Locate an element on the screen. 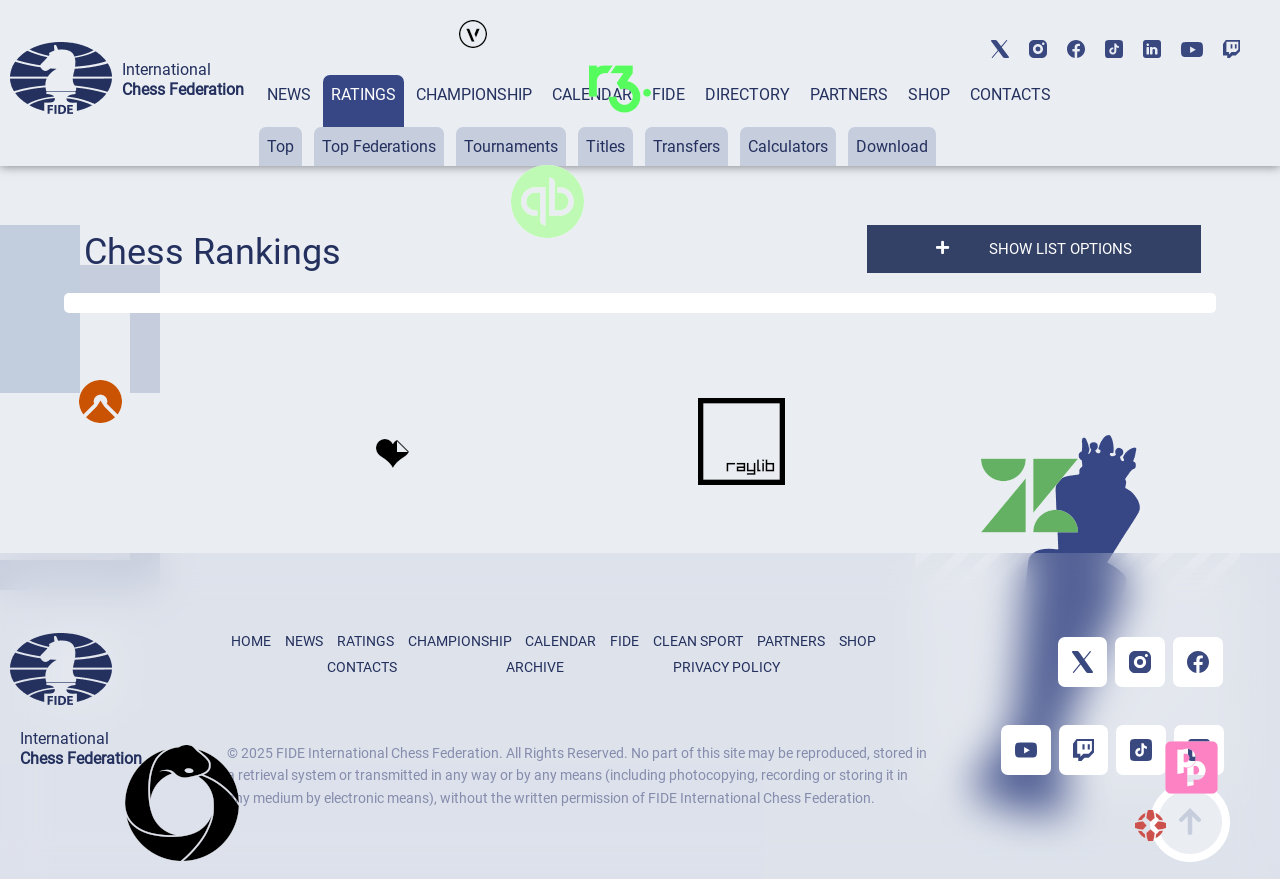  open ilovepdf website or app is located at coordinates (392, 453).